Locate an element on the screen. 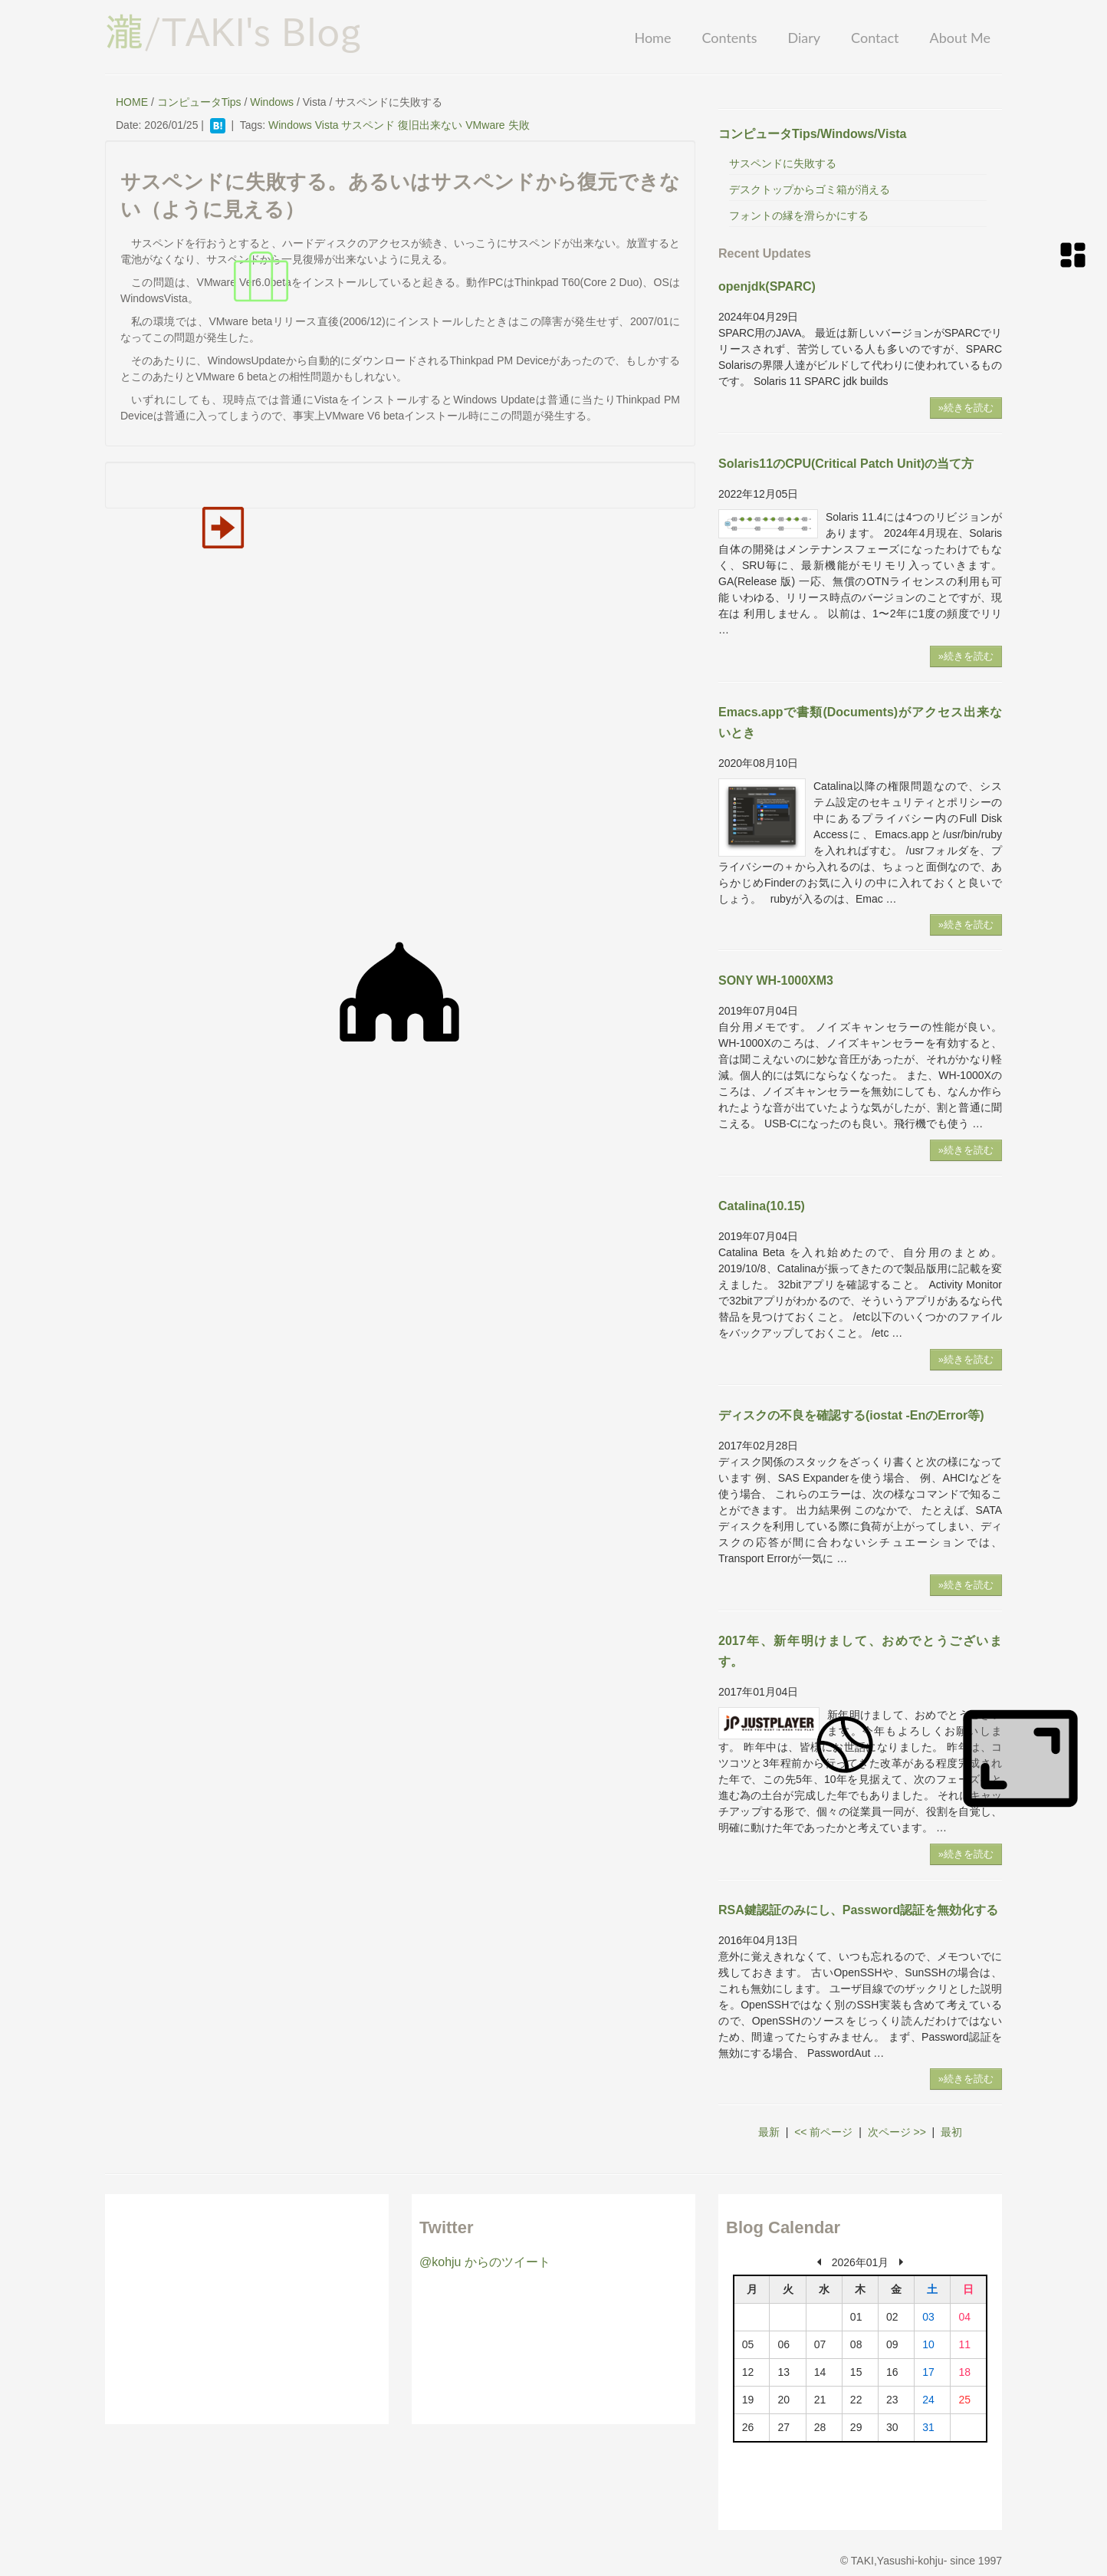 The image size is (1107, 2576). enter fullscreen mode is located at coordinates (1020, 1758).